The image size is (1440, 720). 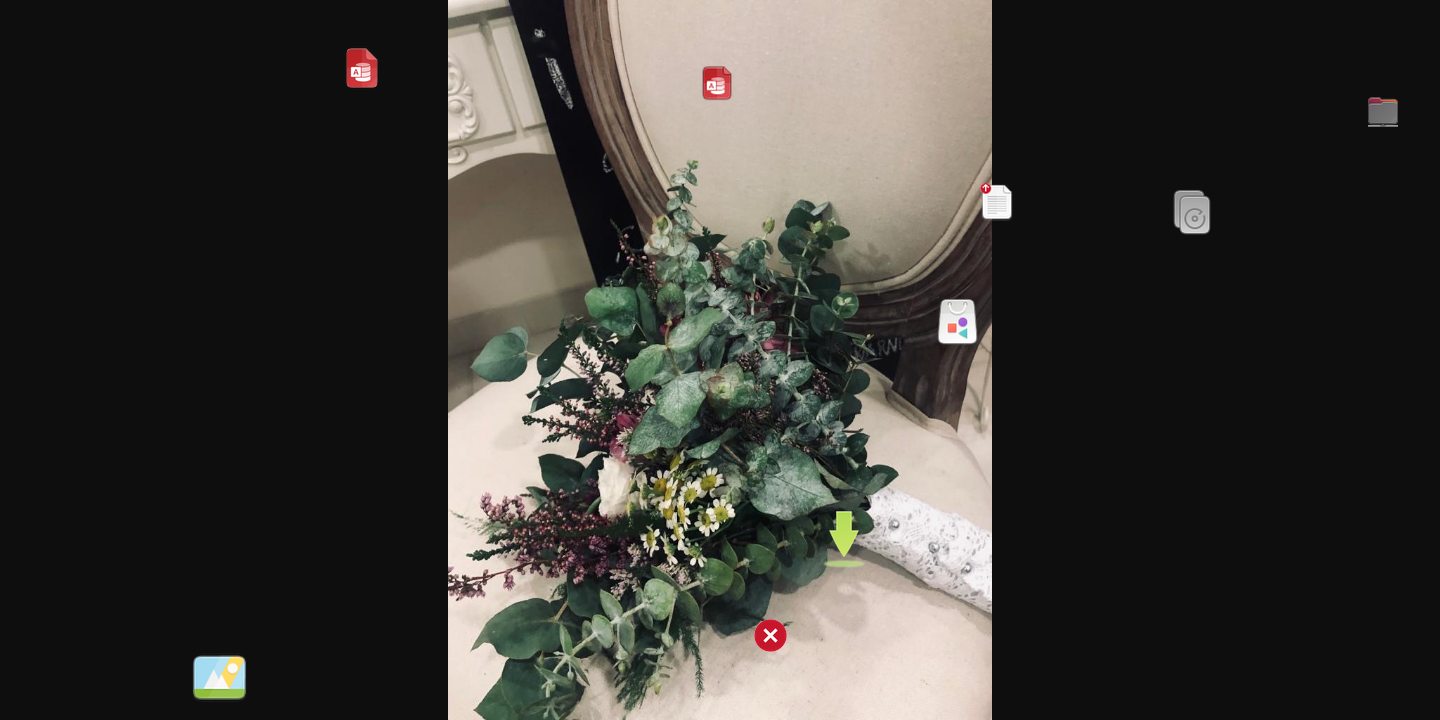 I want to click on access multiple disk drives or storage devices, so click(x=1192, y=212).